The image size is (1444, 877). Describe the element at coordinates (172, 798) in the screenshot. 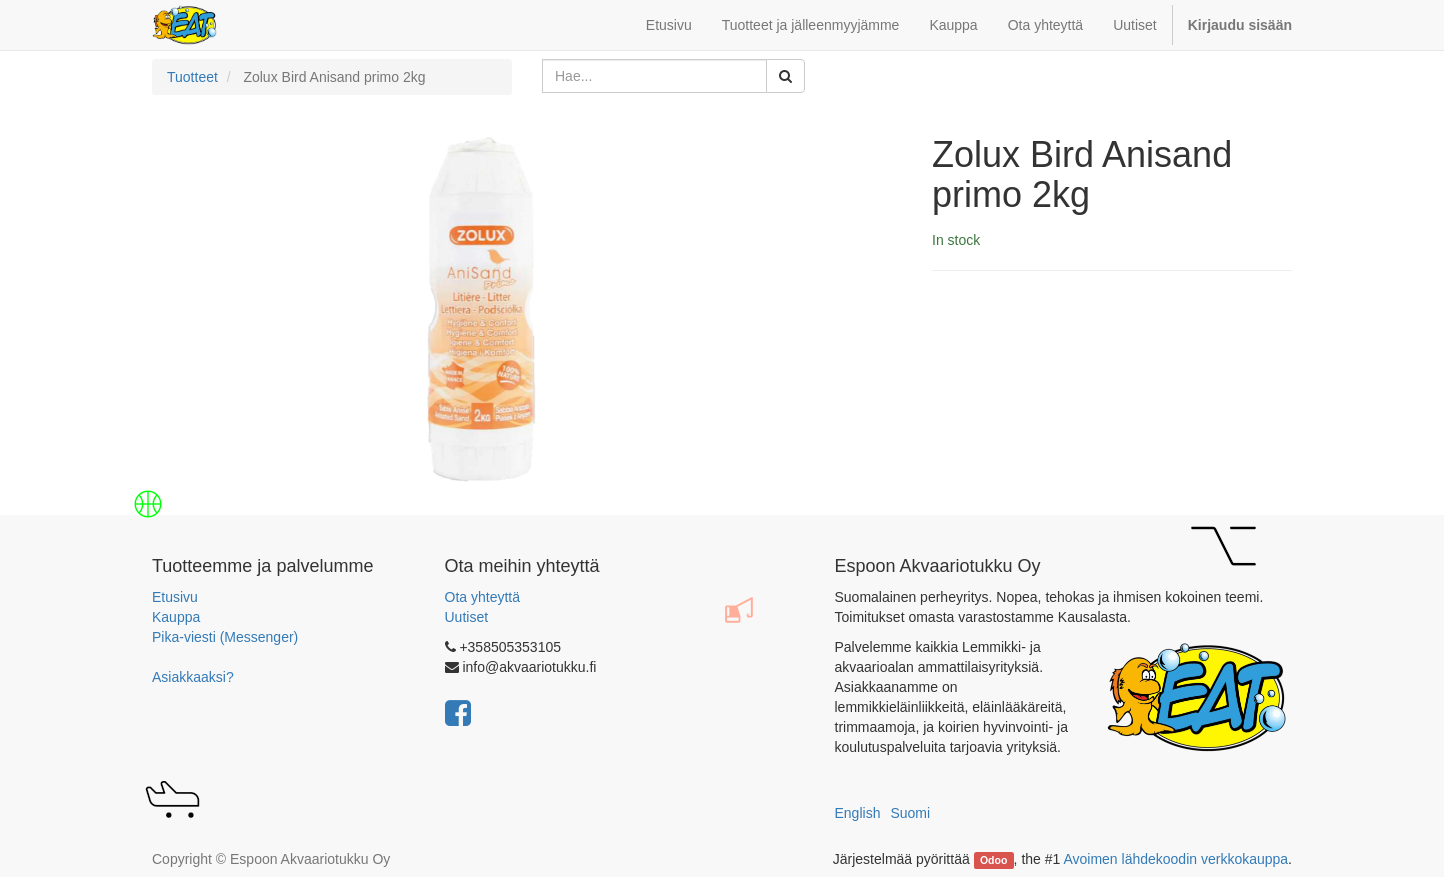

I see `indicates flight is taxiing or on the ground` at that location.